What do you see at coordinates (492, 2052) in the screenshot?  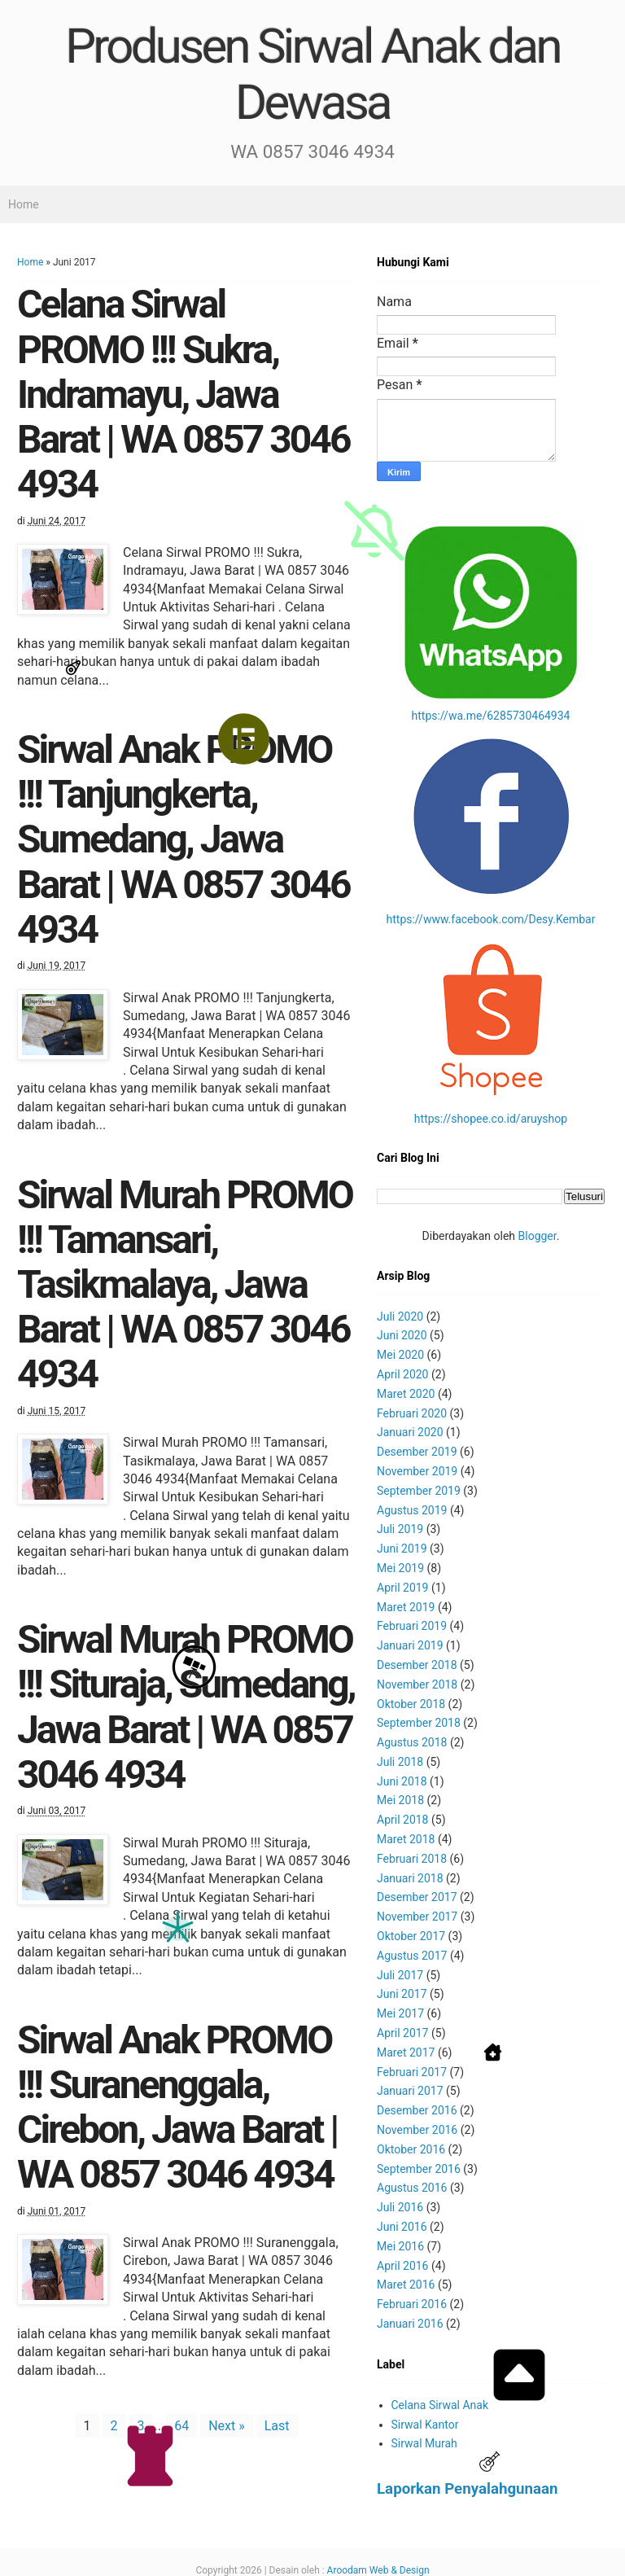 I see `access home healthcare services` at bounding box center [492, 2052].